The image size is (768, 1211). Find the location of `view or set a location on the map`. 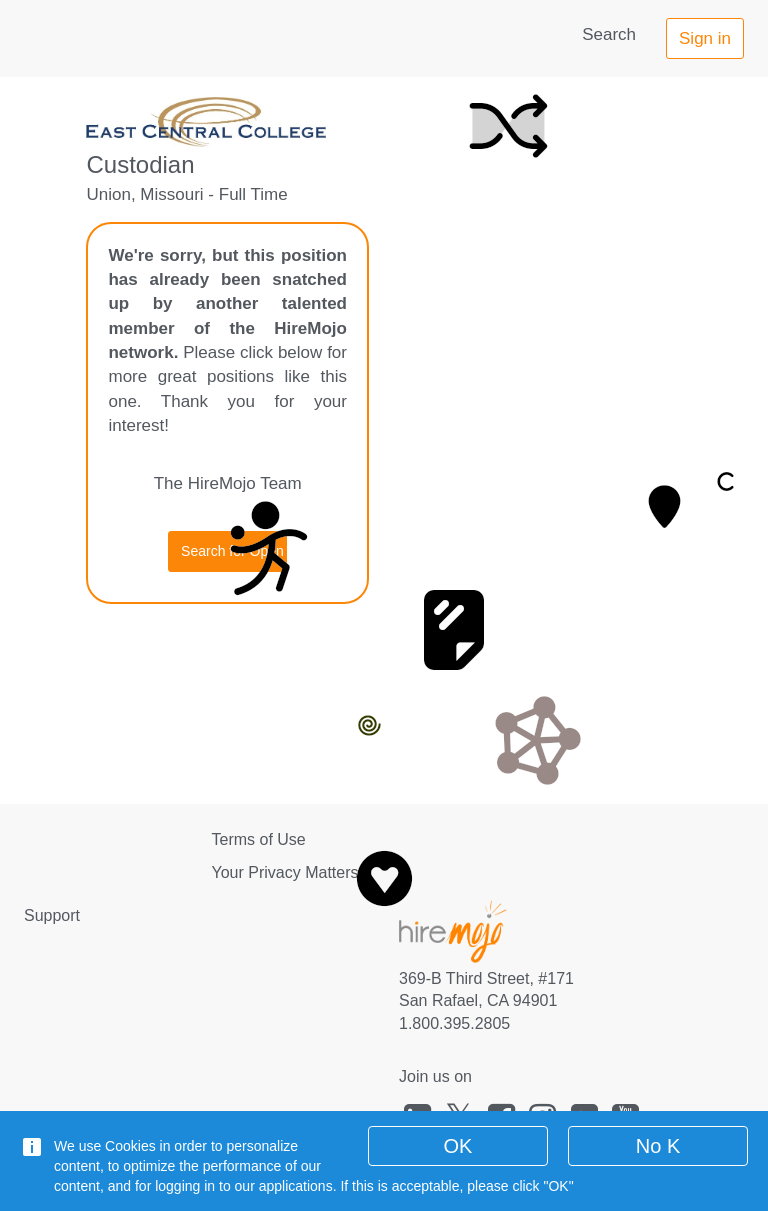

view or set a location on the map is located at coordinates (664, 506).